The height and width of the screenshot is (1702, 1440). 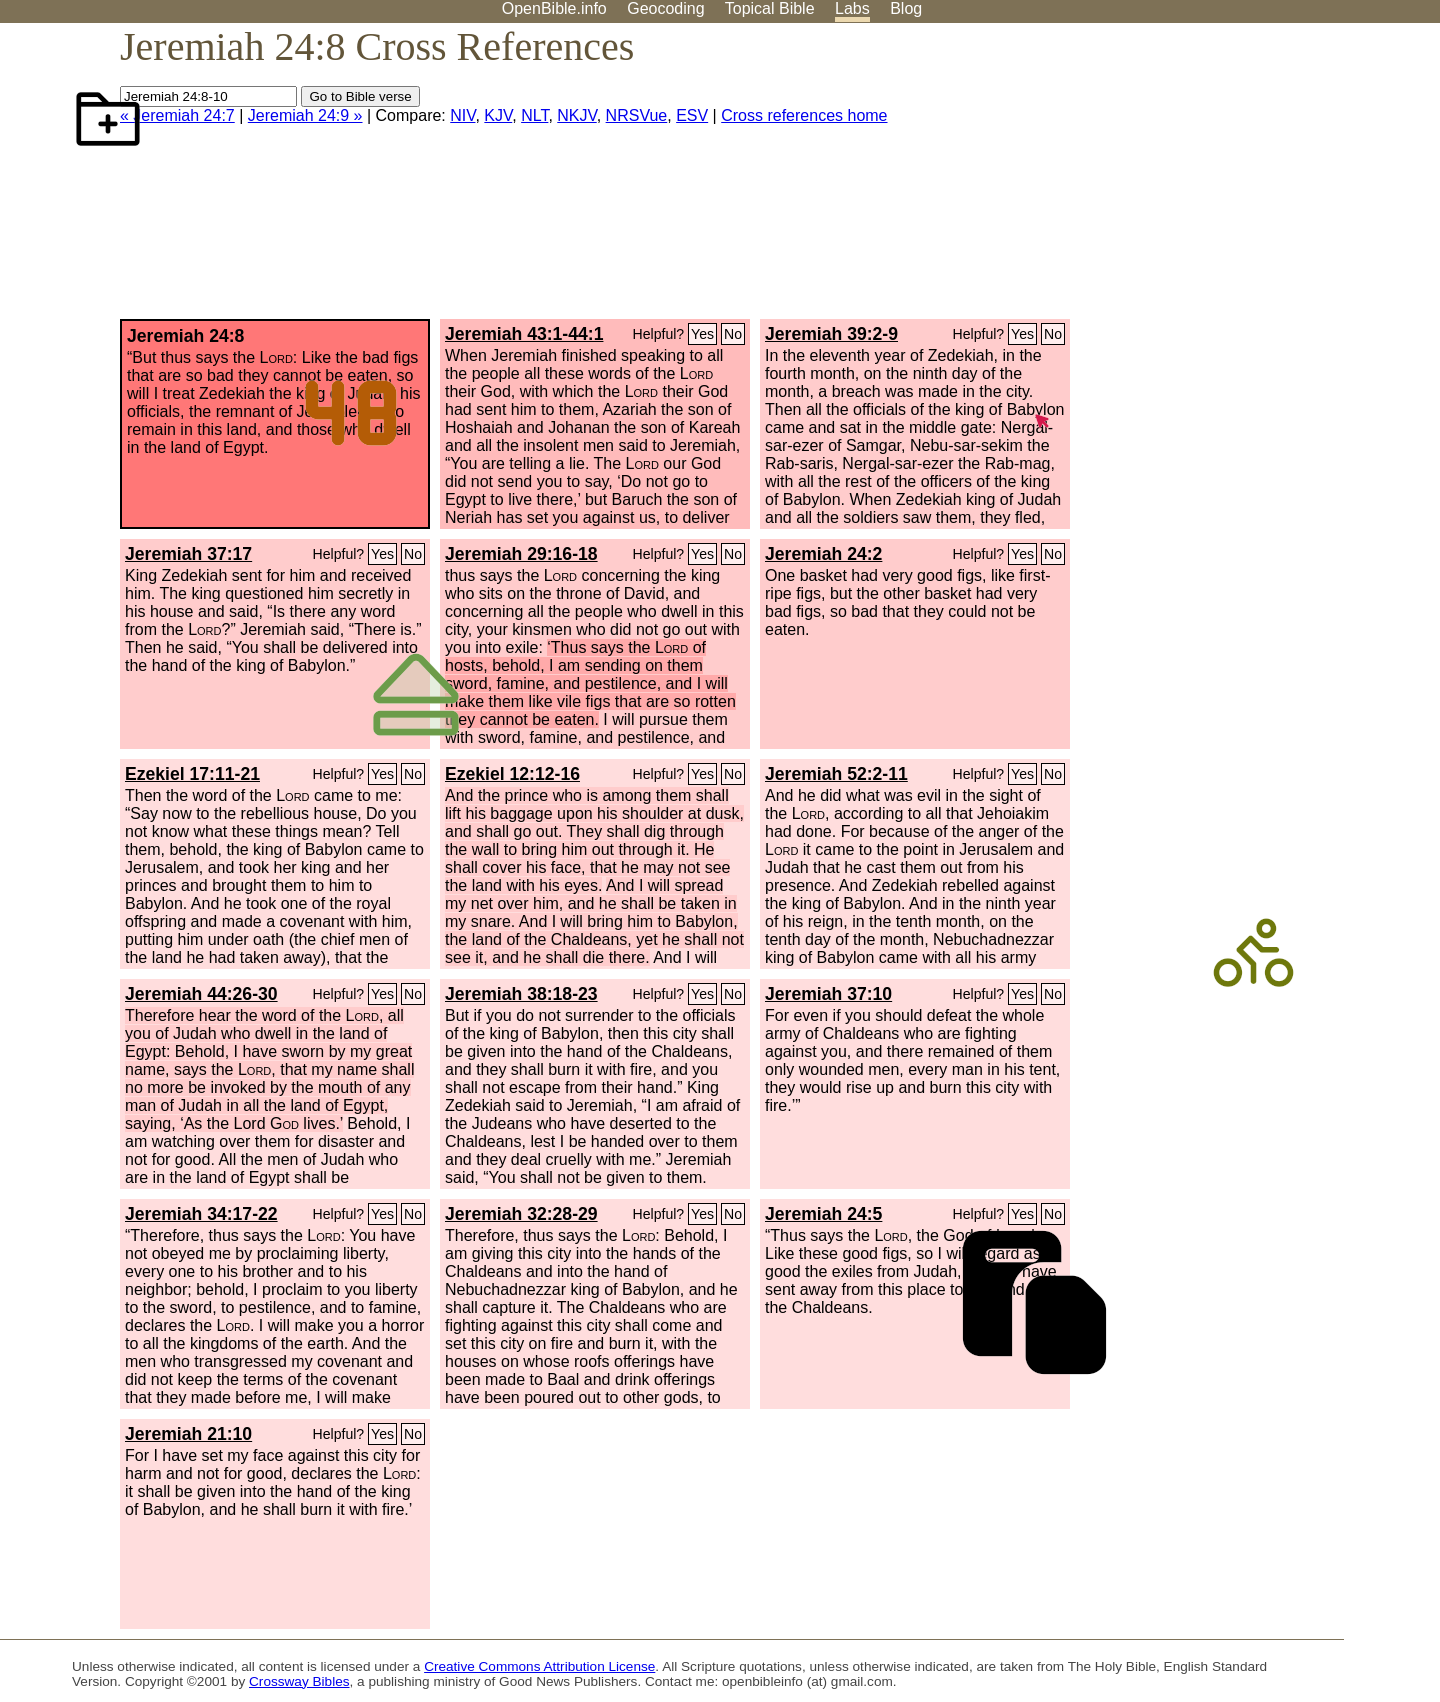 What do you see at coordinates (108, 119) in the screenshot?
I see `create a new folder` at bounding box center [108, 119].